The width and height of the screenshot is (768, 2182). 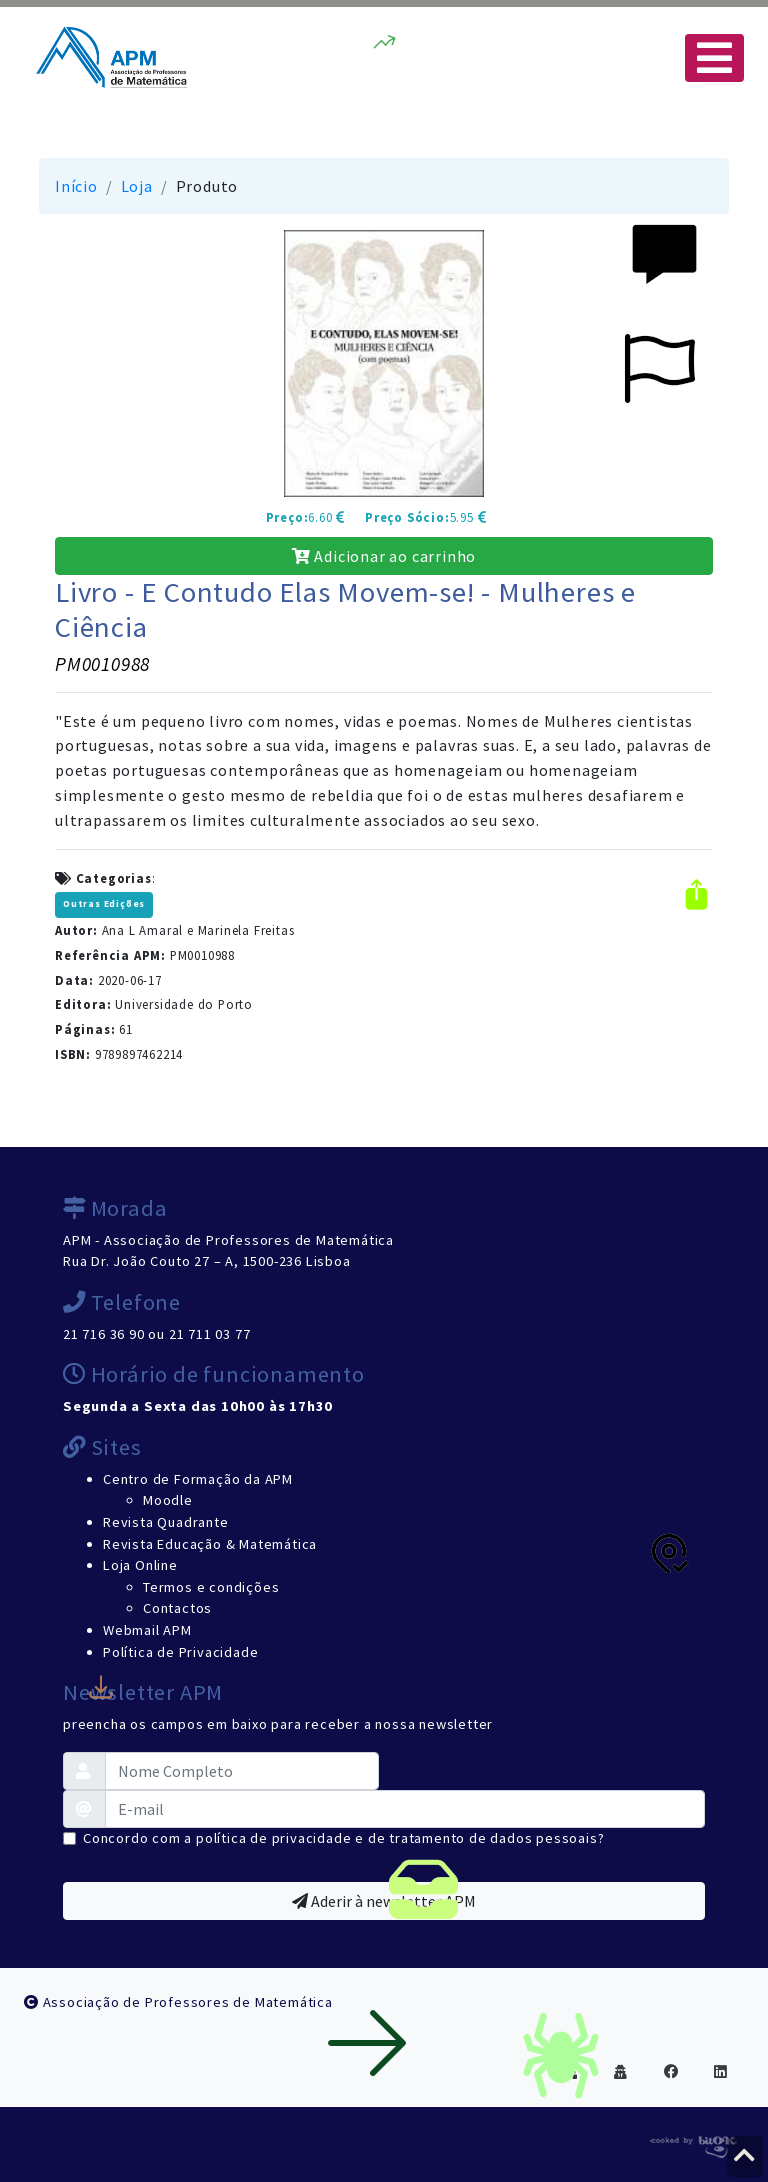 What do you see at coordinates (384, 41) in the screenshot?
I see `view trending or popular content` at bounding box center [384, 41].